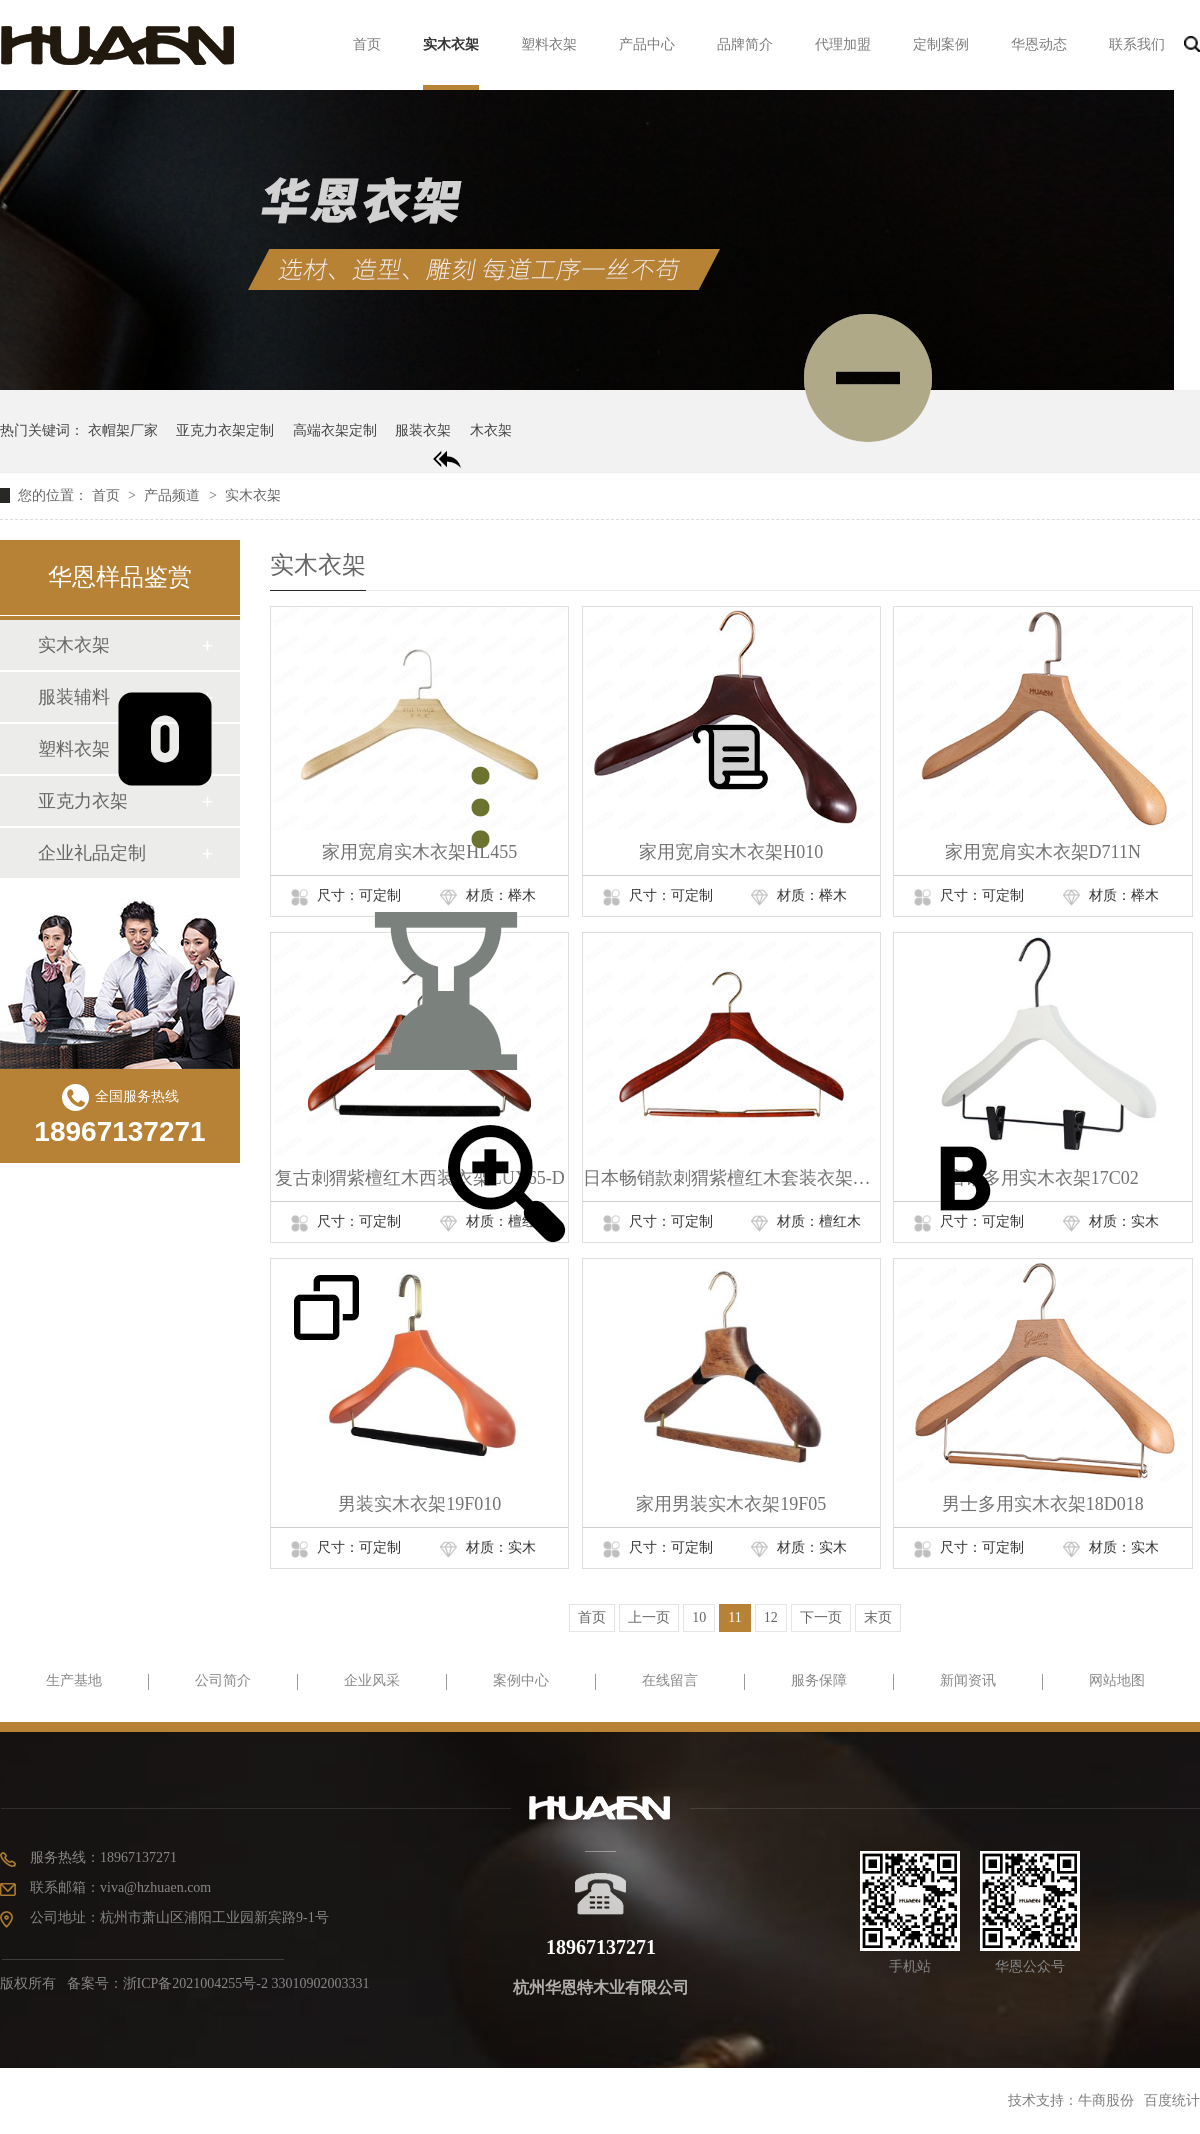 Image resolution: width=1200 pixels, height=2134 pixels. I want to click on indicates the letter "o" or zero value, so click(165, 739).